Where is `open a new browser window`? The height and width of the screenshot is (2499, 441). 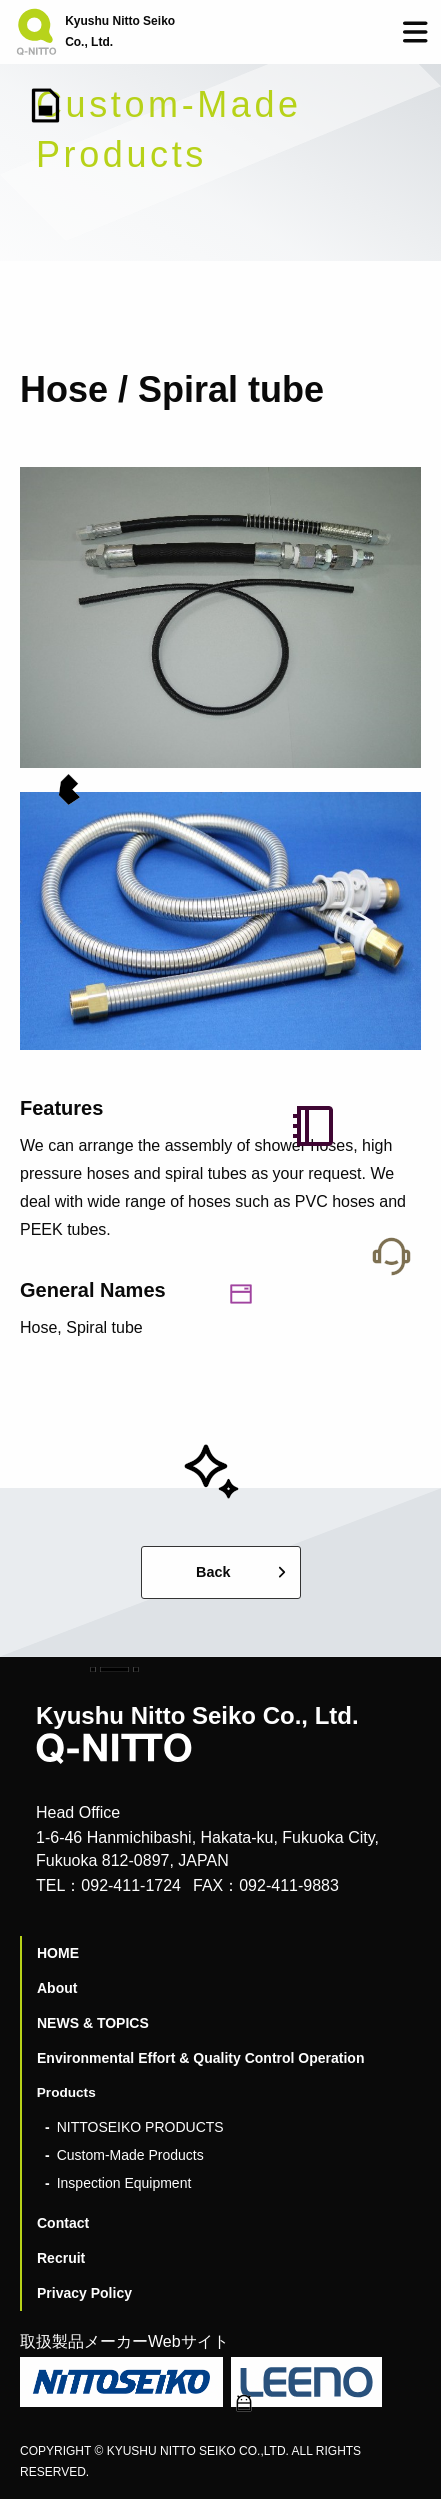
open a new browser window is located at coordinates (241, 1294).